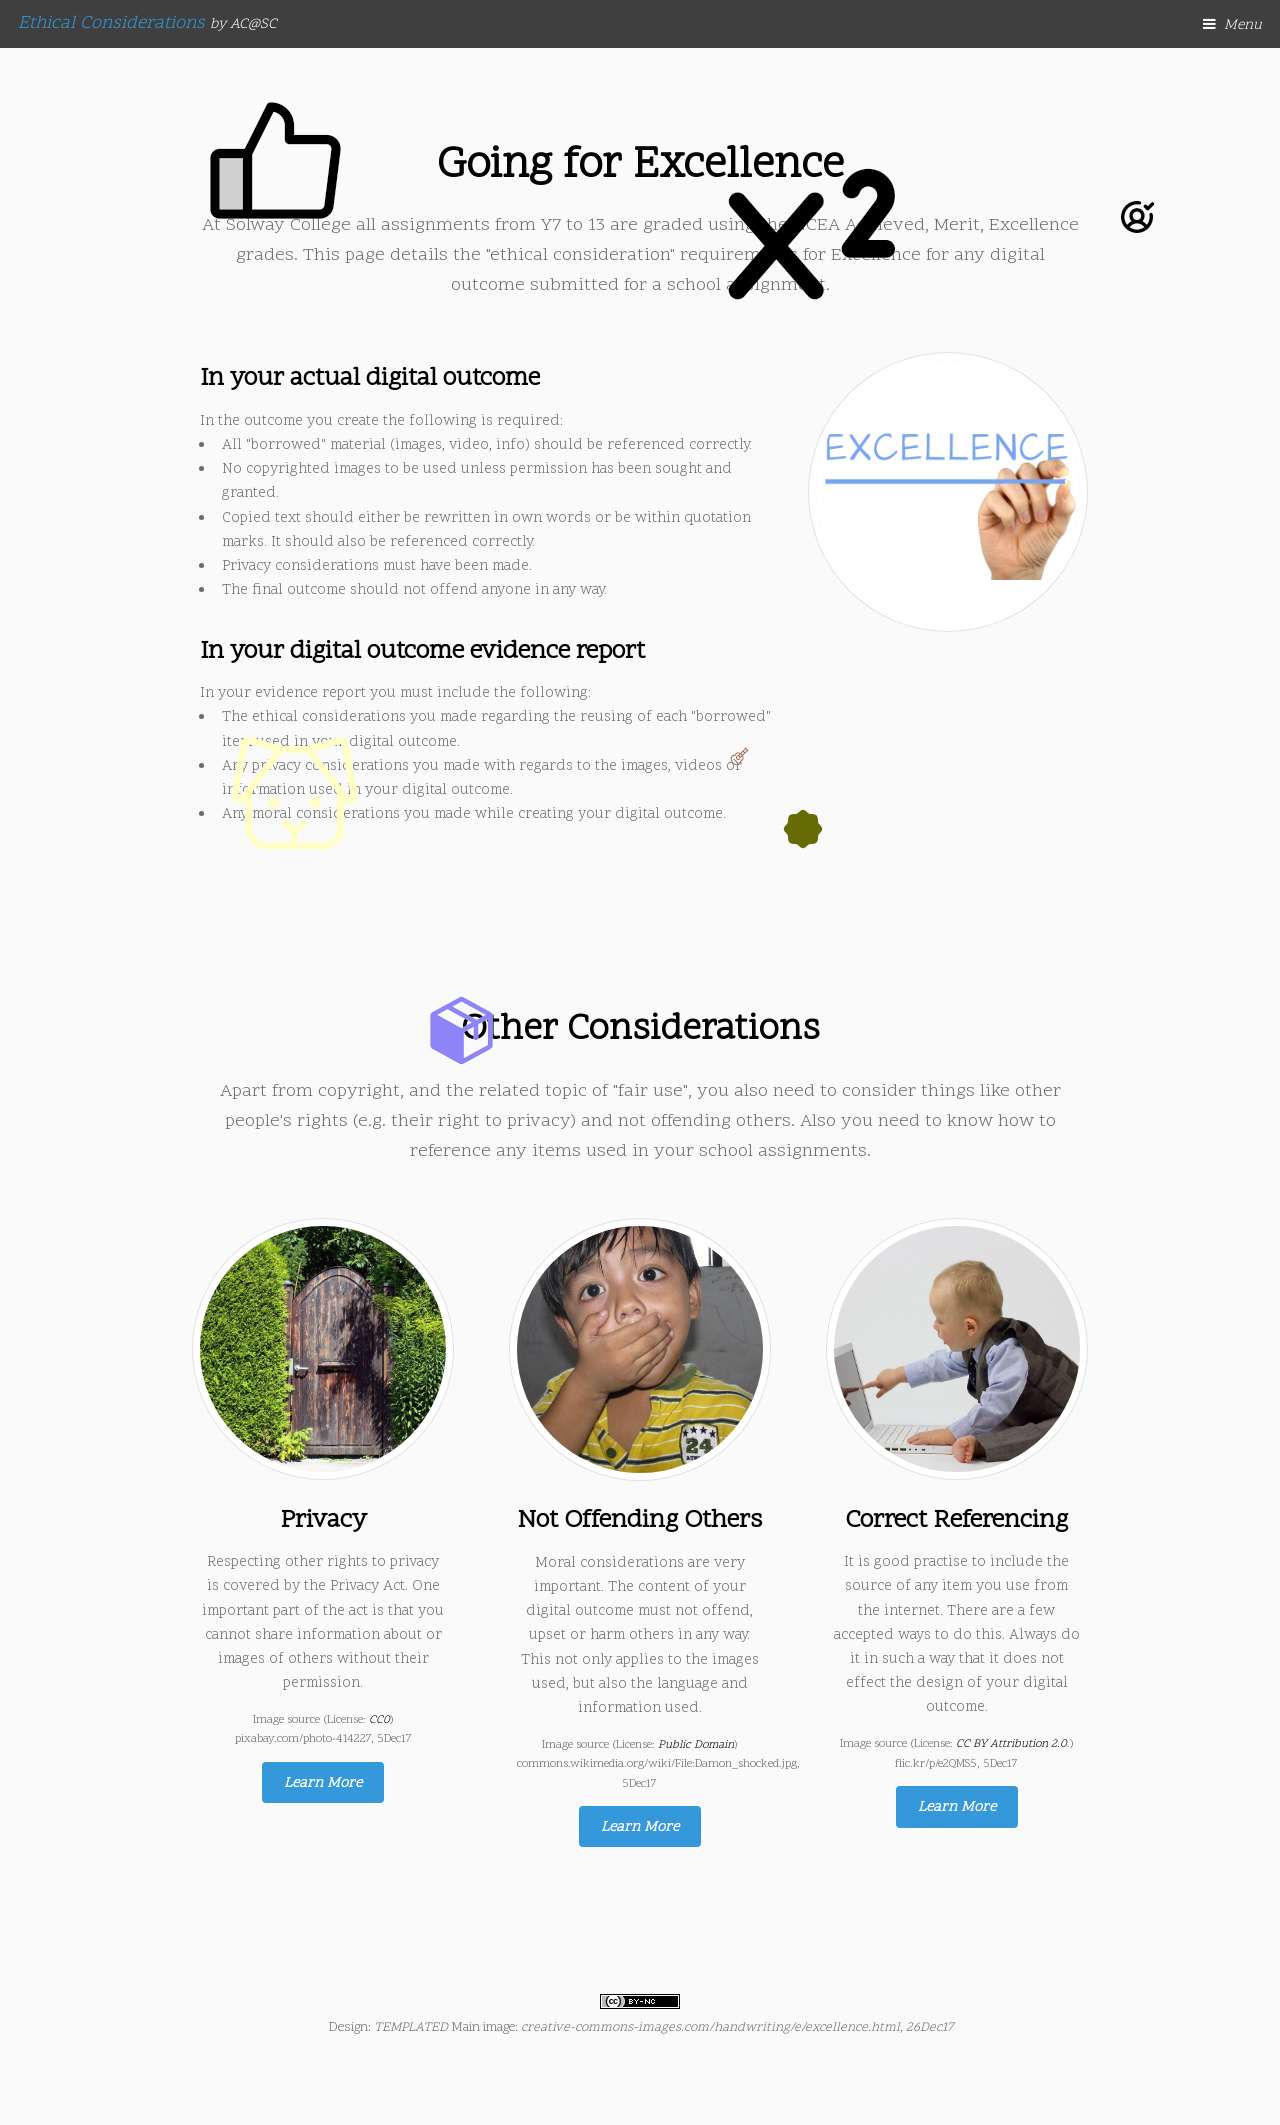  What do you see at coordinates (739, 756) in the screenshot?
I see `access music or instrument features` at bounding box center [739, 756].